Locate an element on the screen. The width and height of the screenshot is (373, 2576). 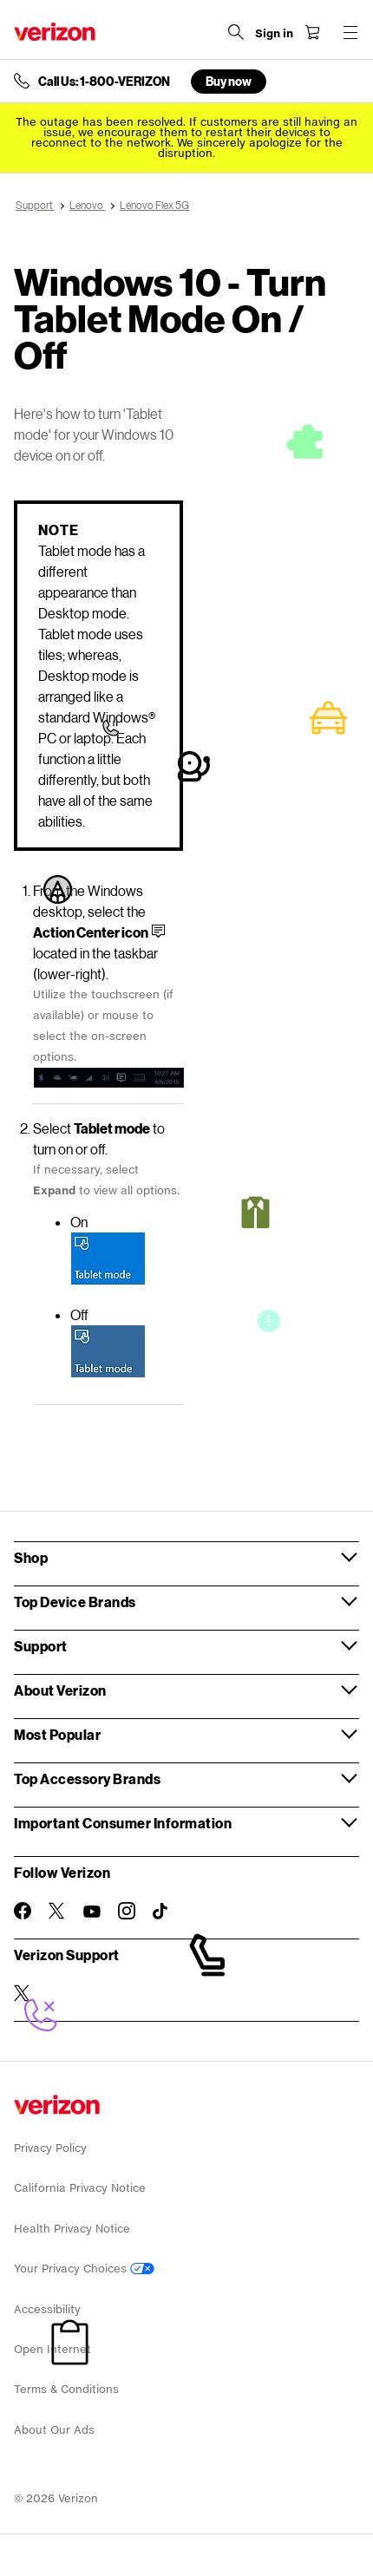
select or reserve a seat is located at coordinates (206, 1955).